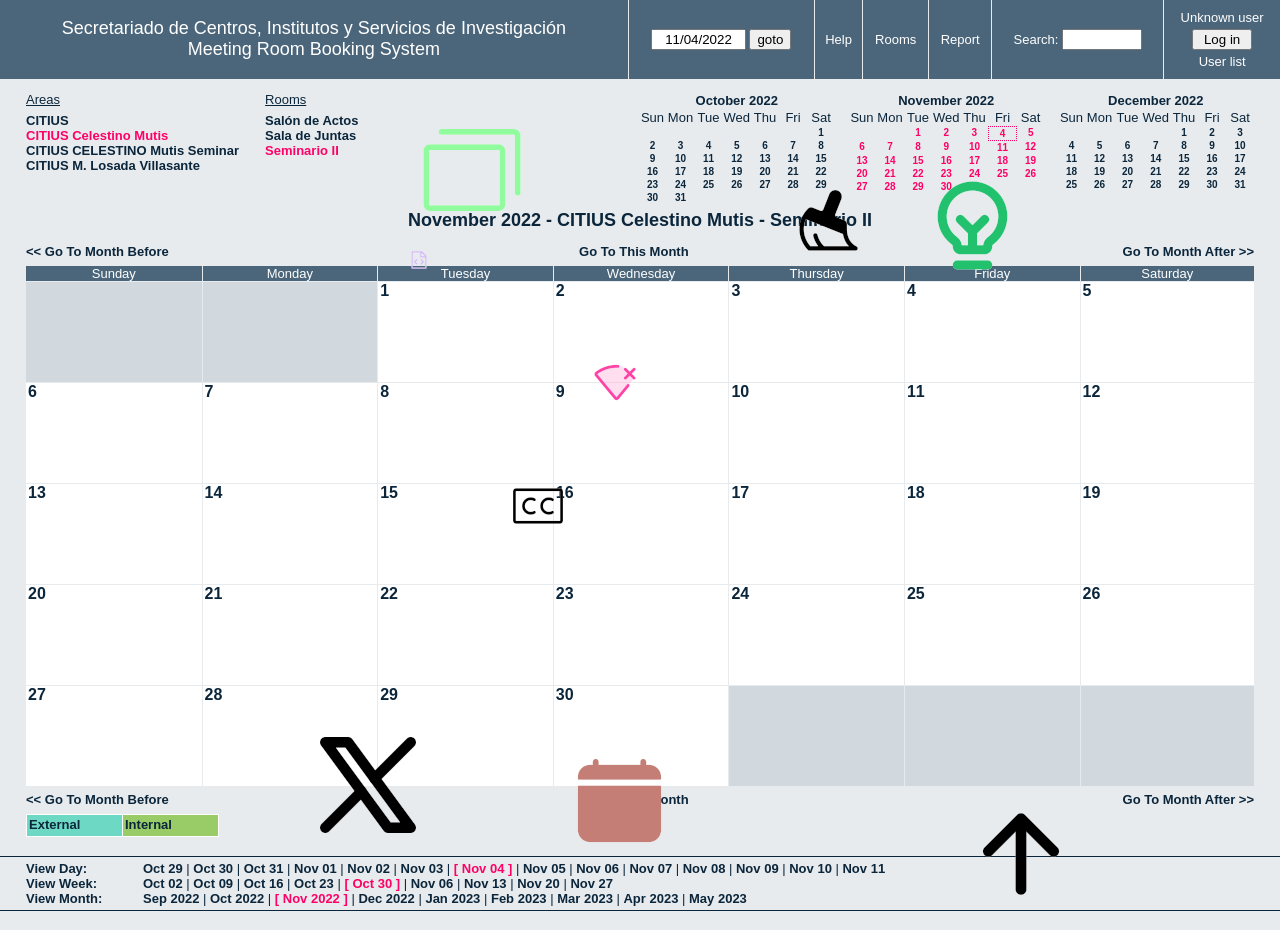  Describe the element at coordinates (1021, 854) in the screenshot. I see `scroll to top of page` at that location.